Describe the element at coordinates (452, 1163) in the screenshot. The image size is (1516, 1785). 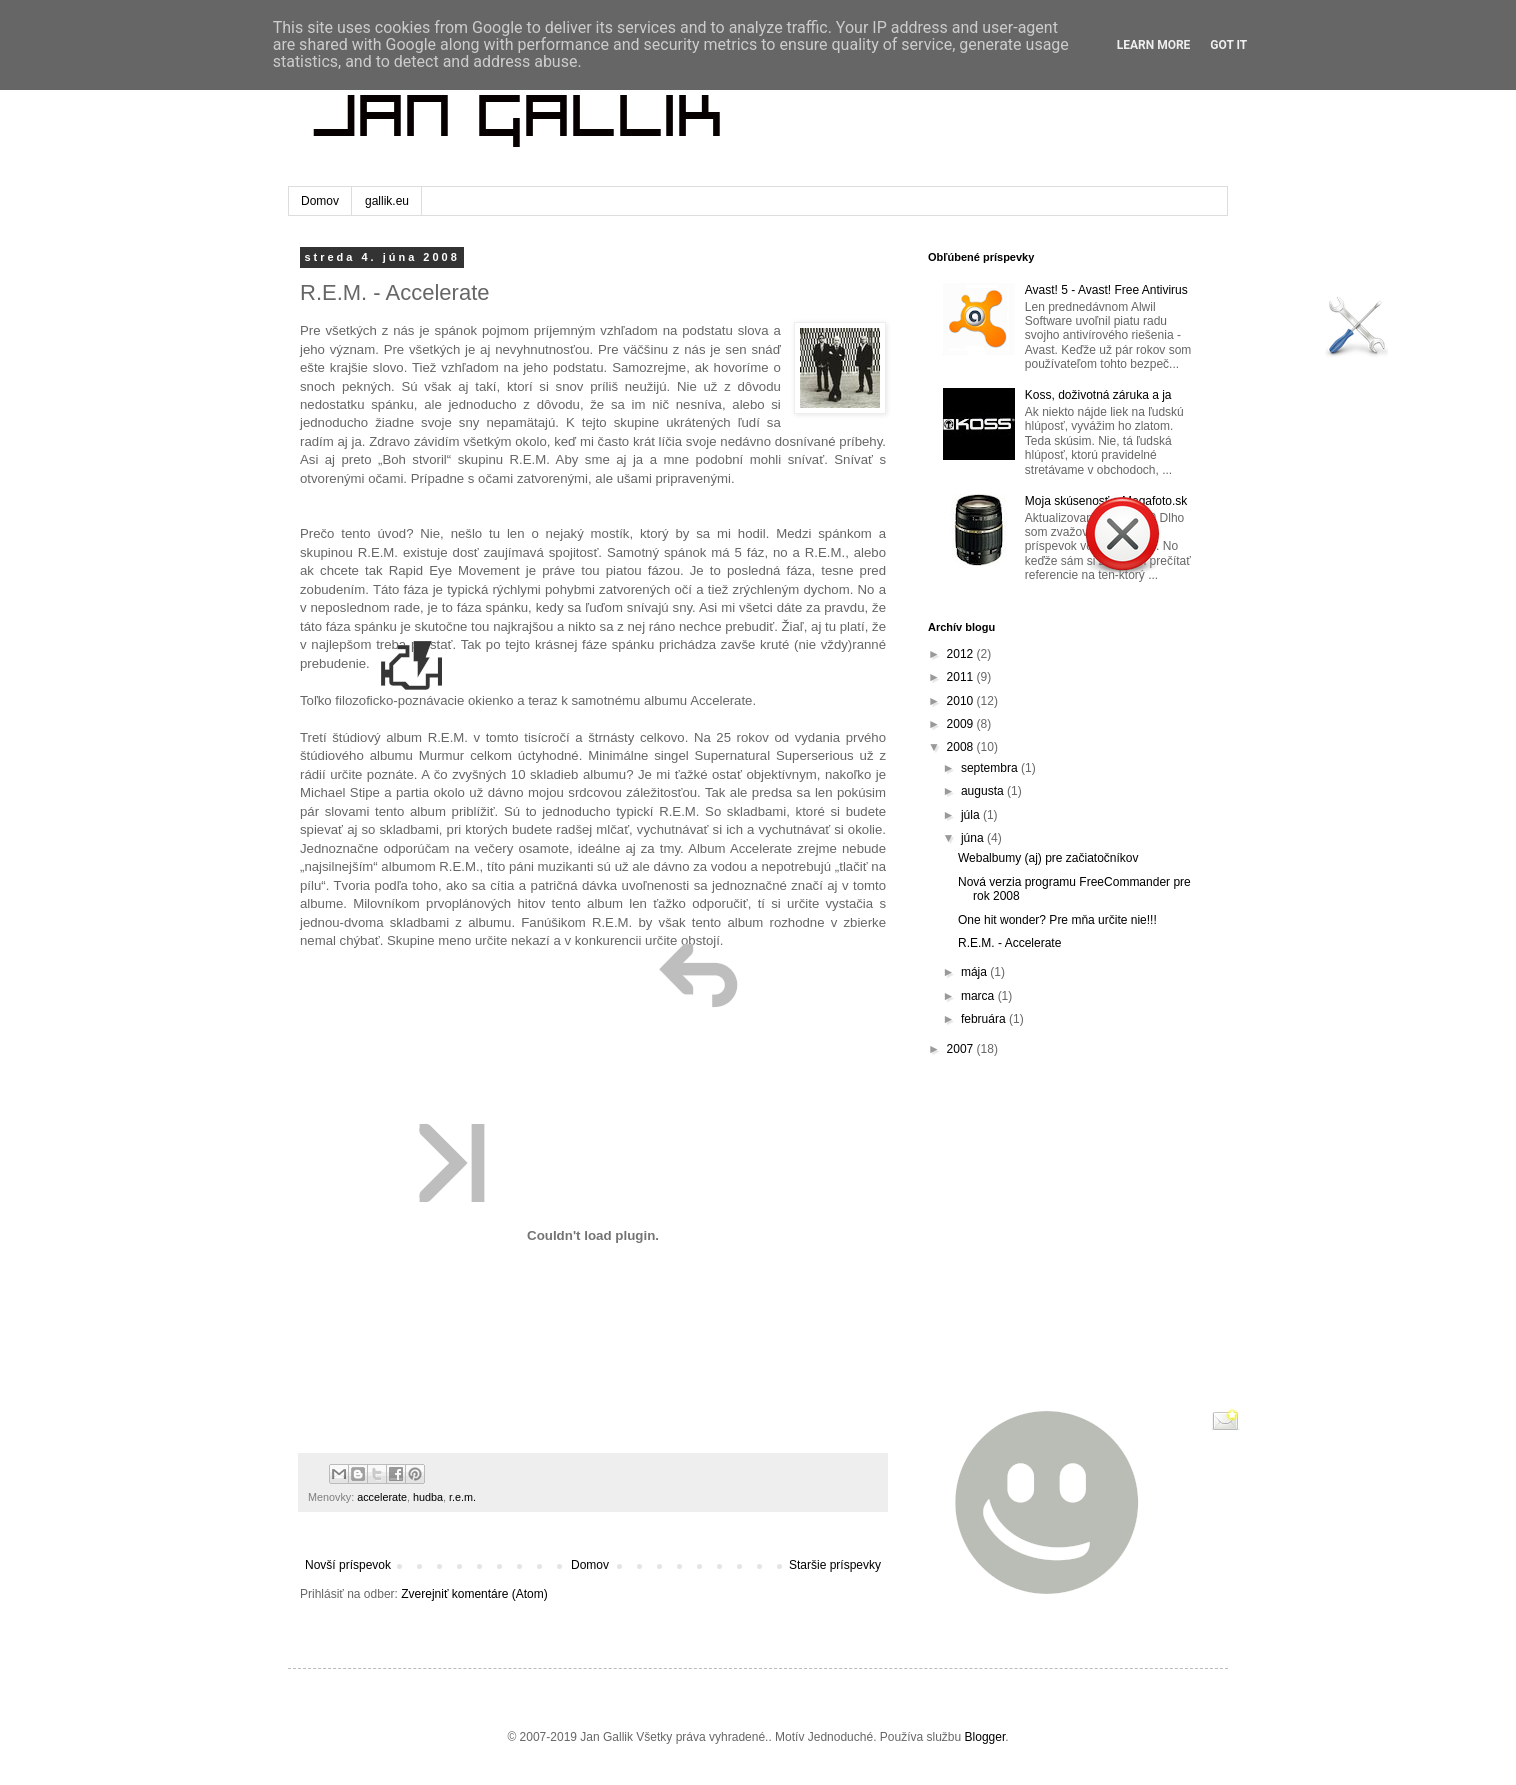
I see `skip to the last item in a list or playlist` at that location.